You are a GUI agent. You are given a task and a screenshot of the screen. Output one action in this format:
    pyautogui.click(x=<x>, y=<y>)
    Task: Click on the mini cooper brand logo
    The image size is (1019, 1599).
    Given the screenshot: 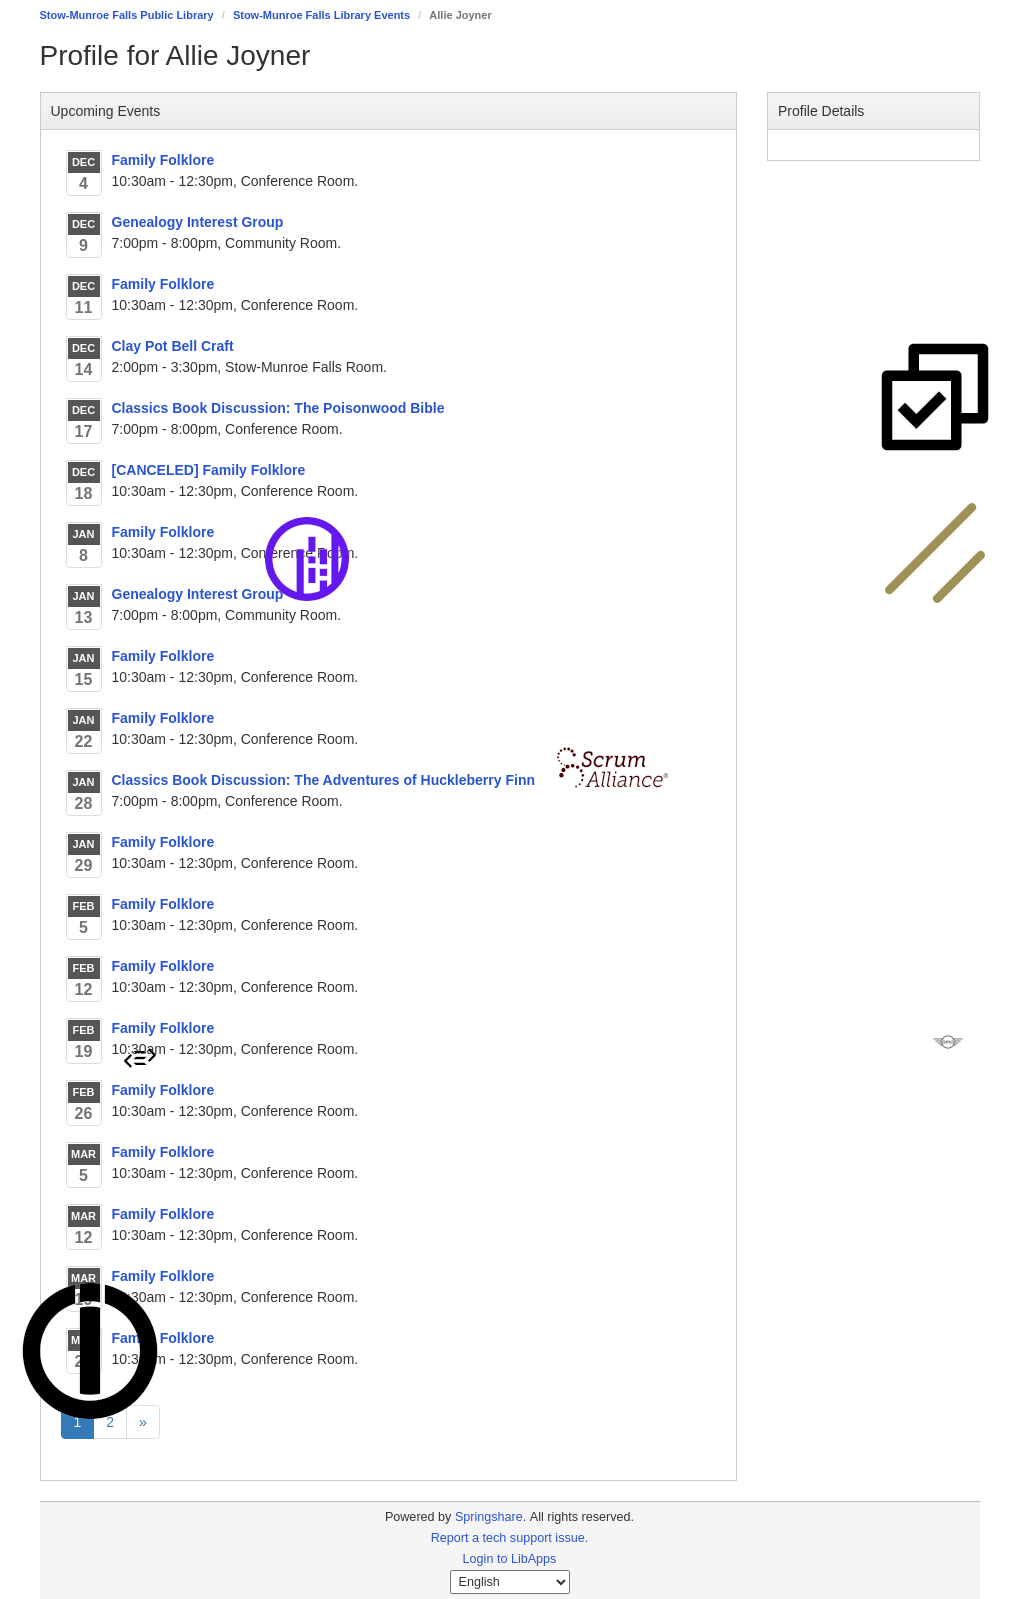 What is the action you would take?
    pyautogui.click(x=948, y=1042)
    